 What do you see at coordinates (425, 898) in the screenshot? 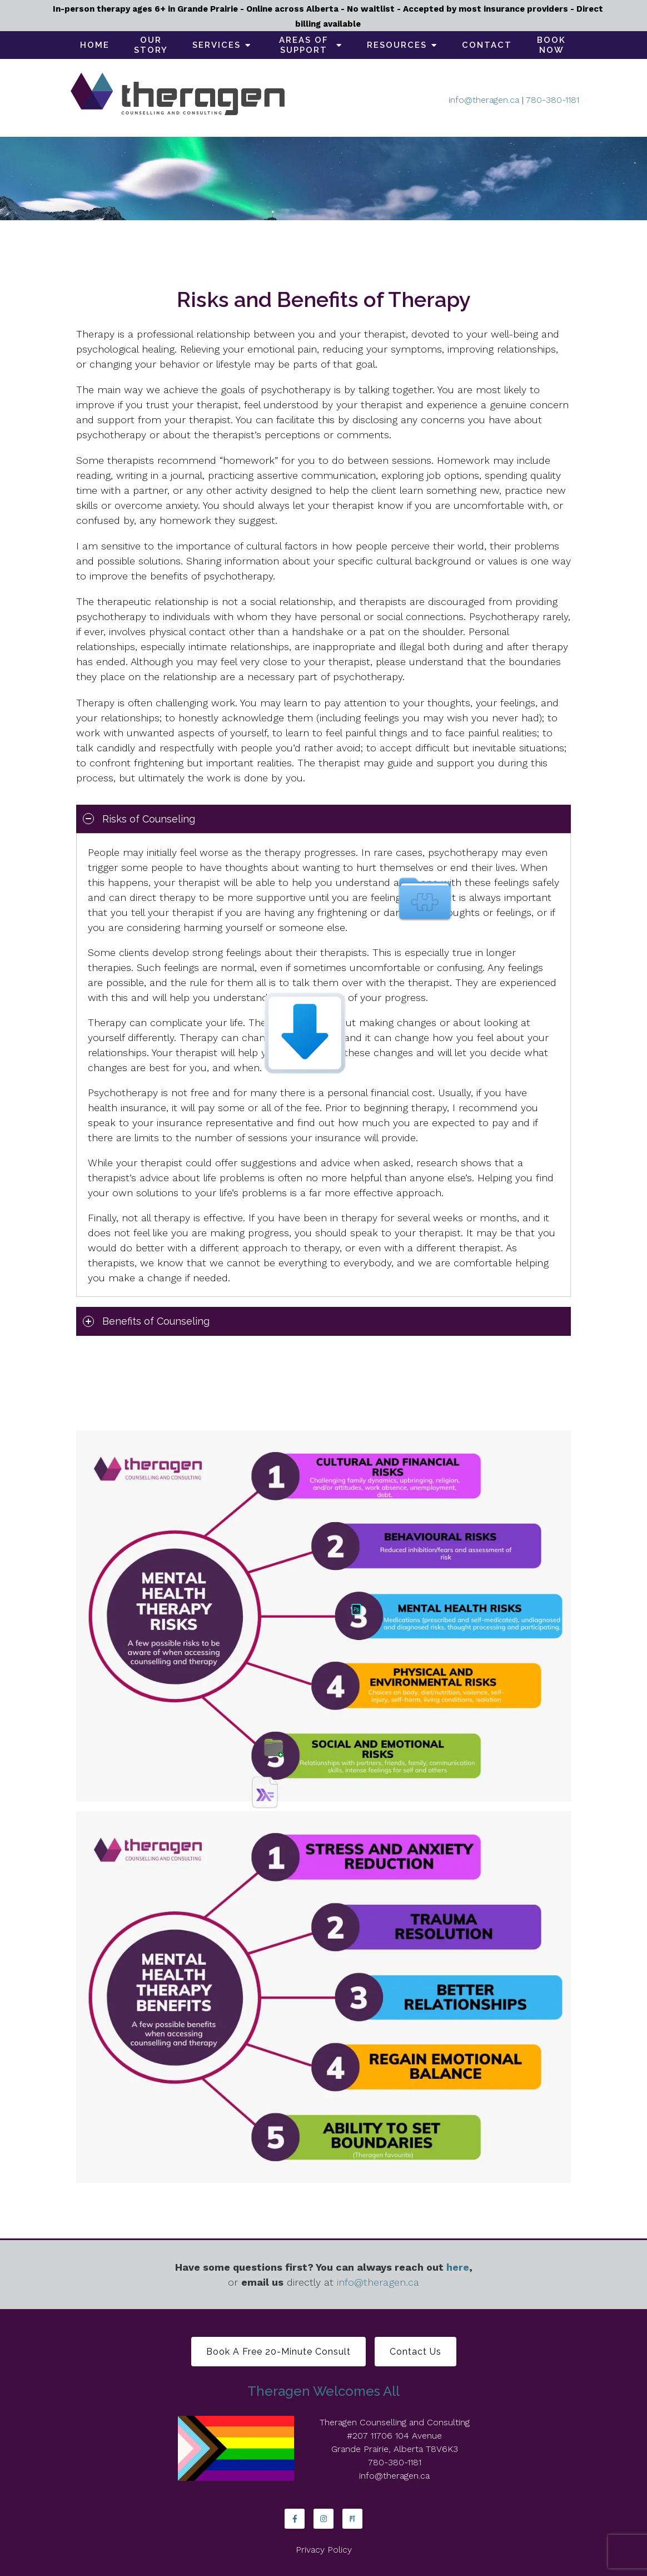
I see `folder containing rapidweaver source files or plugins` at bounding box center [425, 898].